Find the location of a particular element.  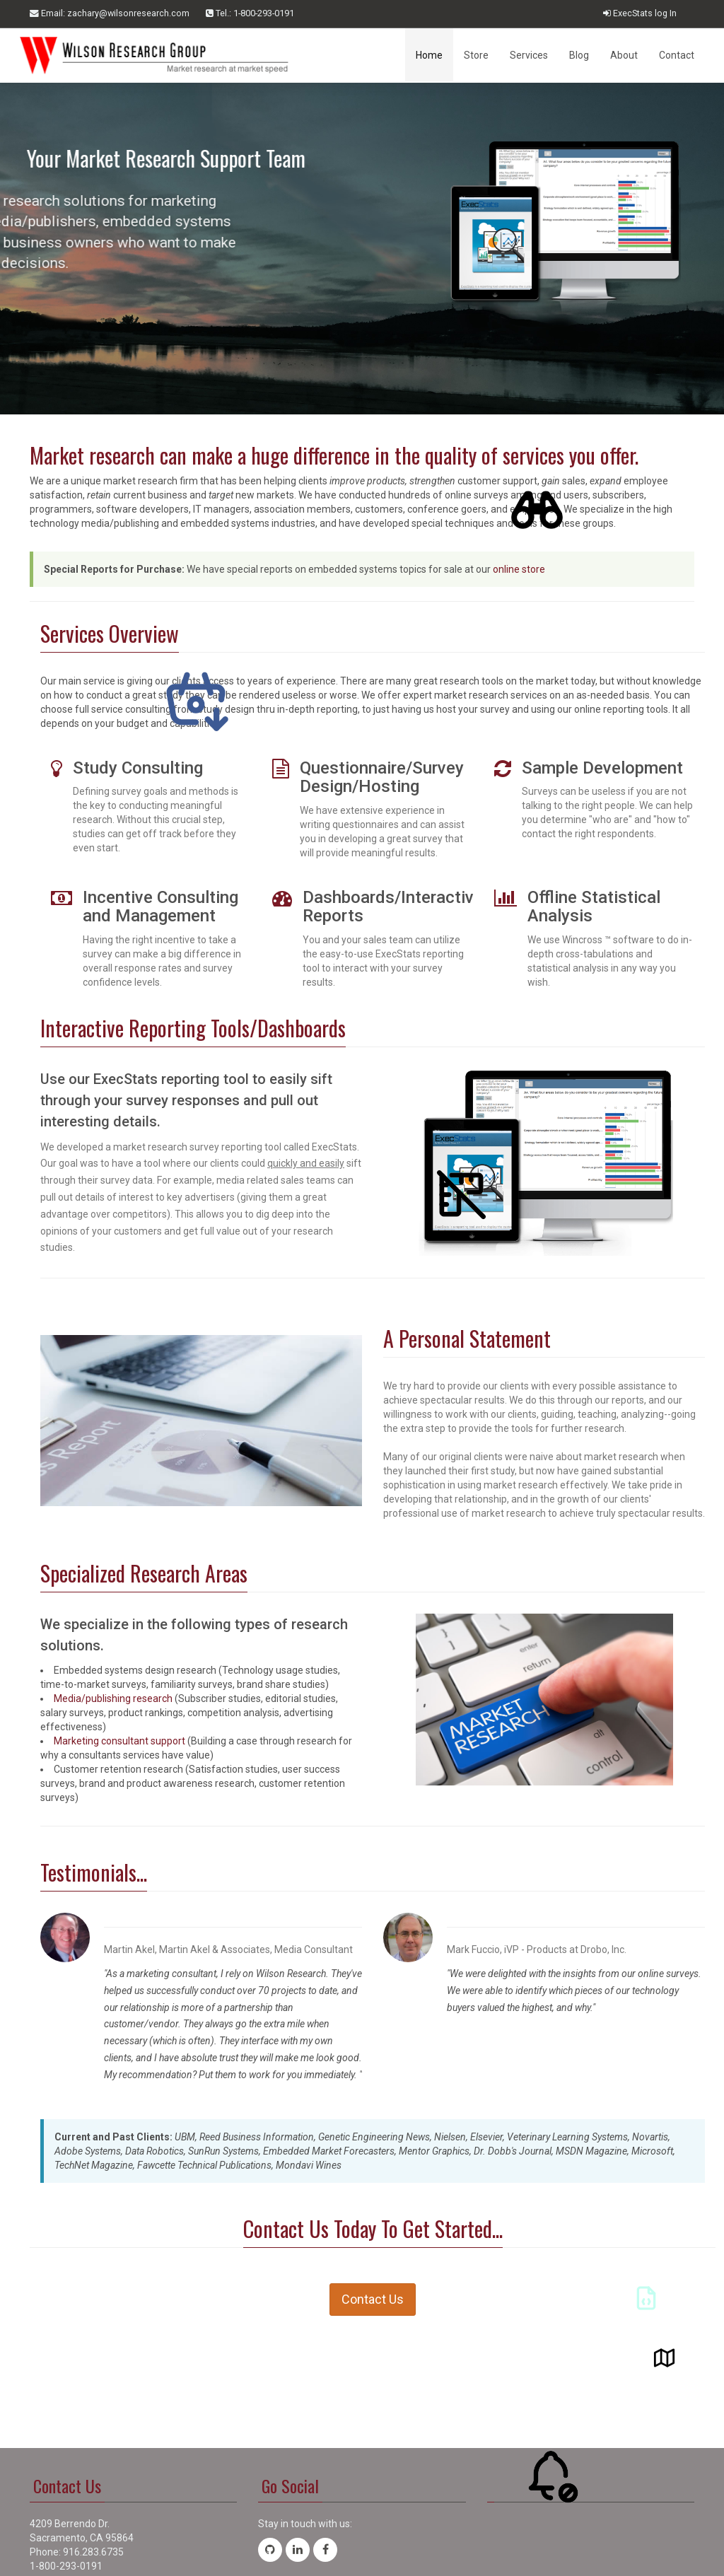

download items from your shopping basket is located at coordinates (196, 699).